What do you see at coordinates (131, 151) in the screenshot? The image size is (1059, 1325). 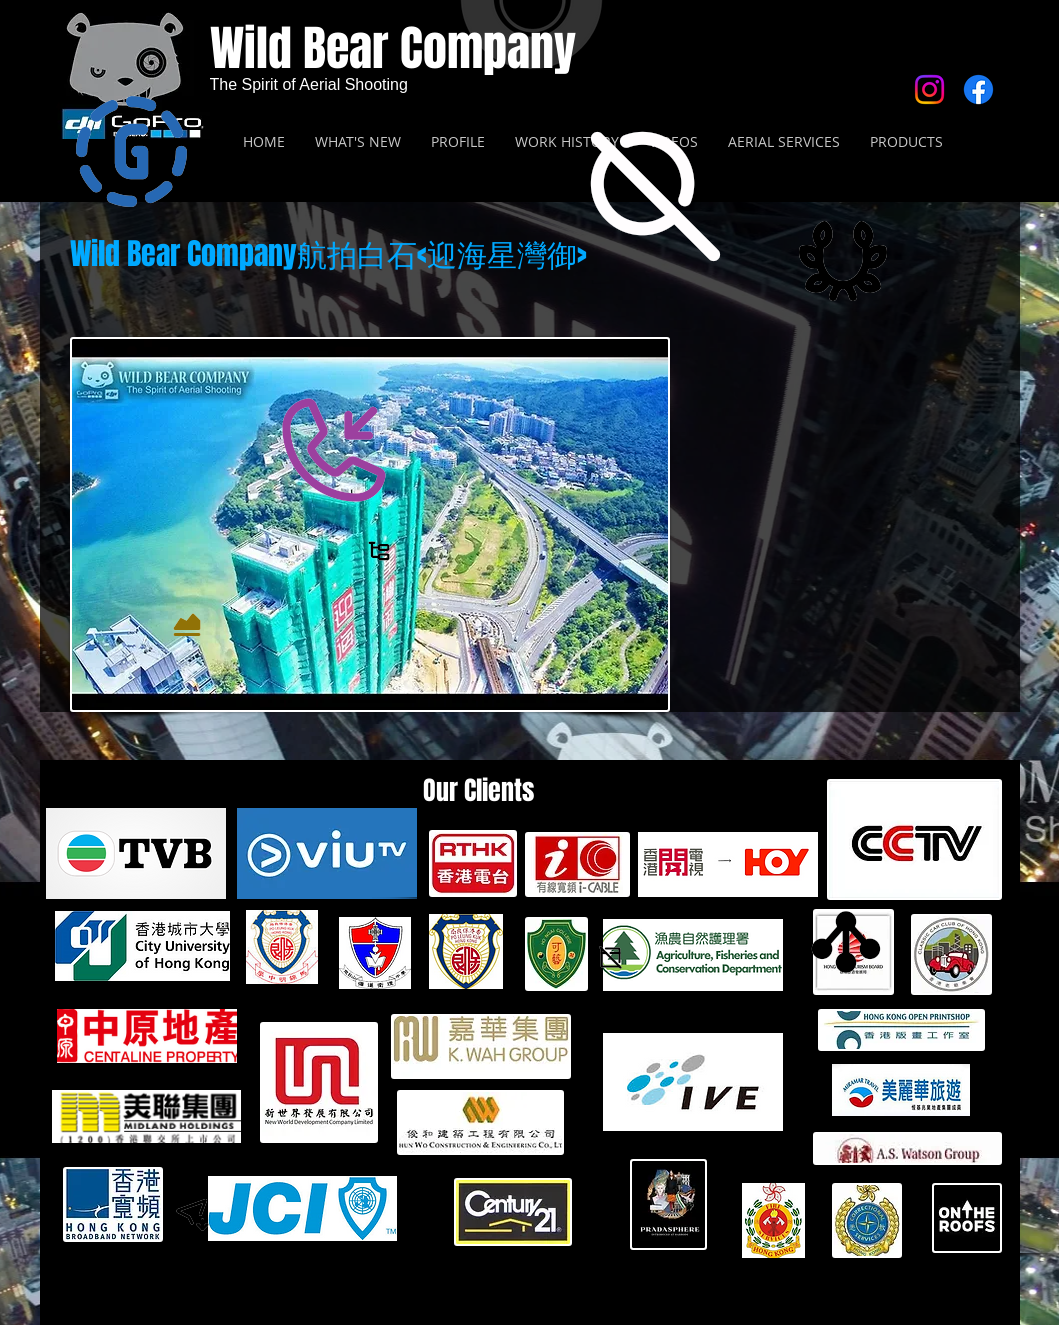 I see `indicates a pending or in-progress Google connection` at bounding box center [131, 151].